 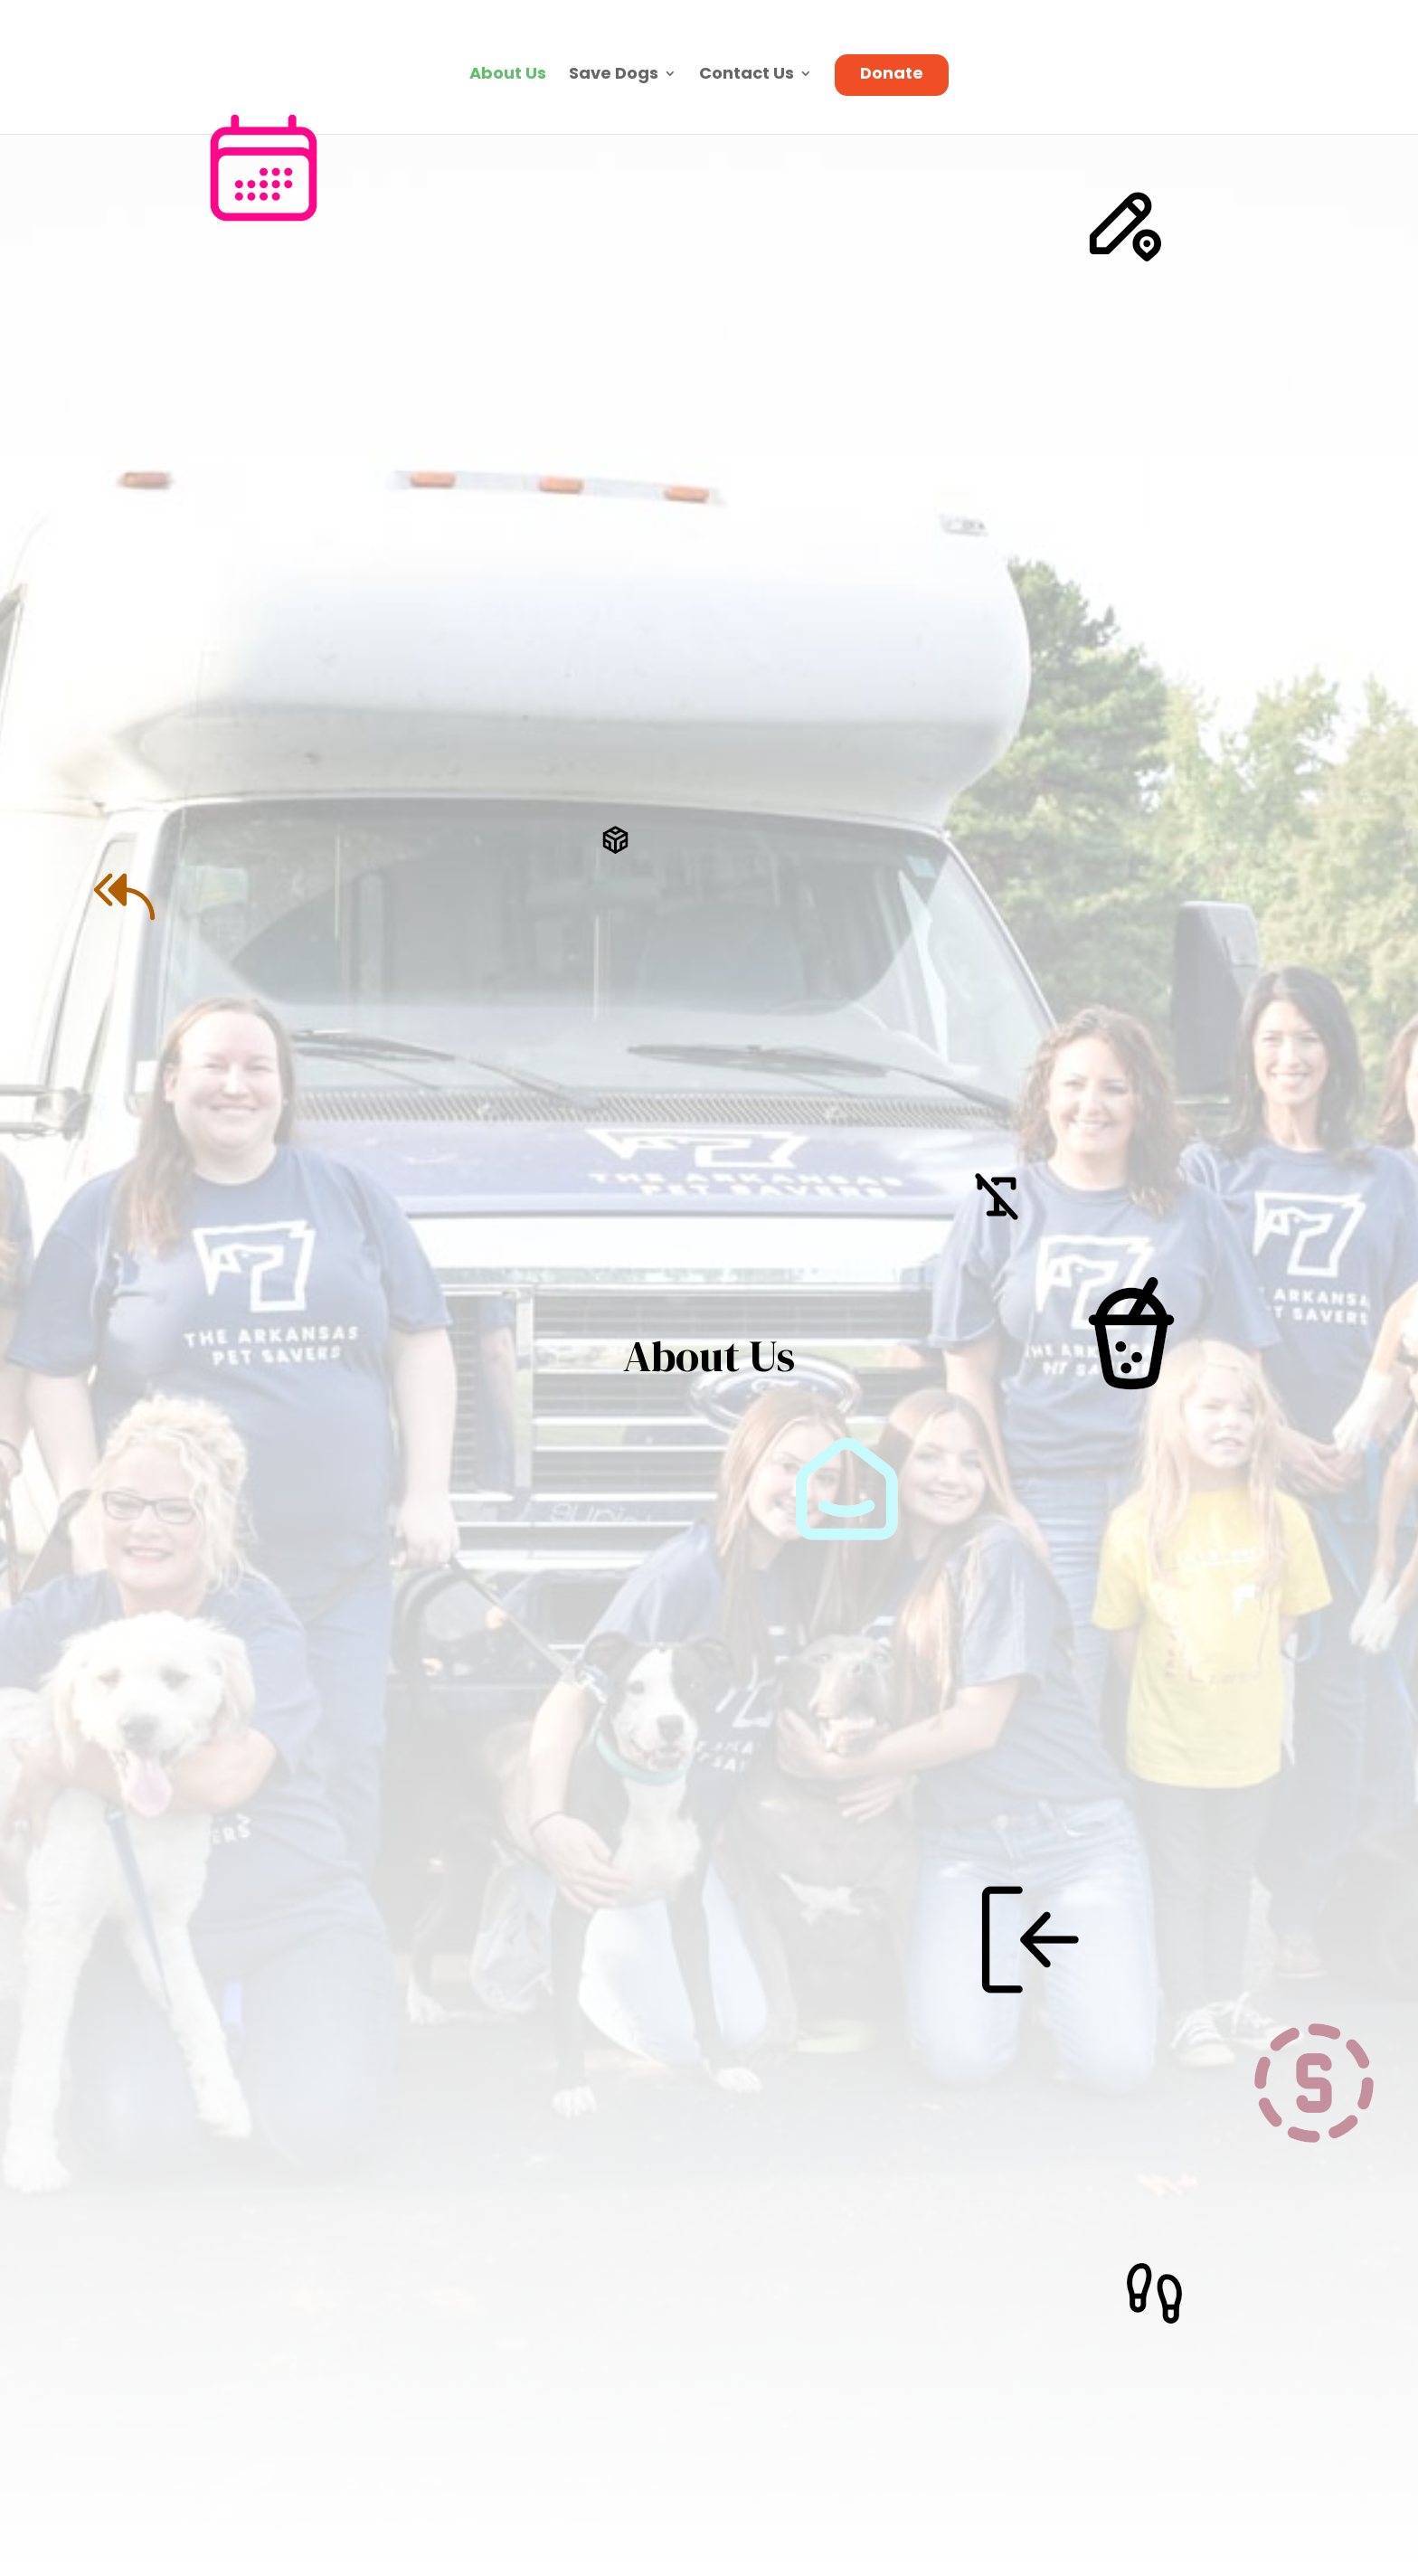 What do you see at coordinates (1027, 1939) in the screenshot?
I see `sign in to your account` at bounding box center [1027, 1939].